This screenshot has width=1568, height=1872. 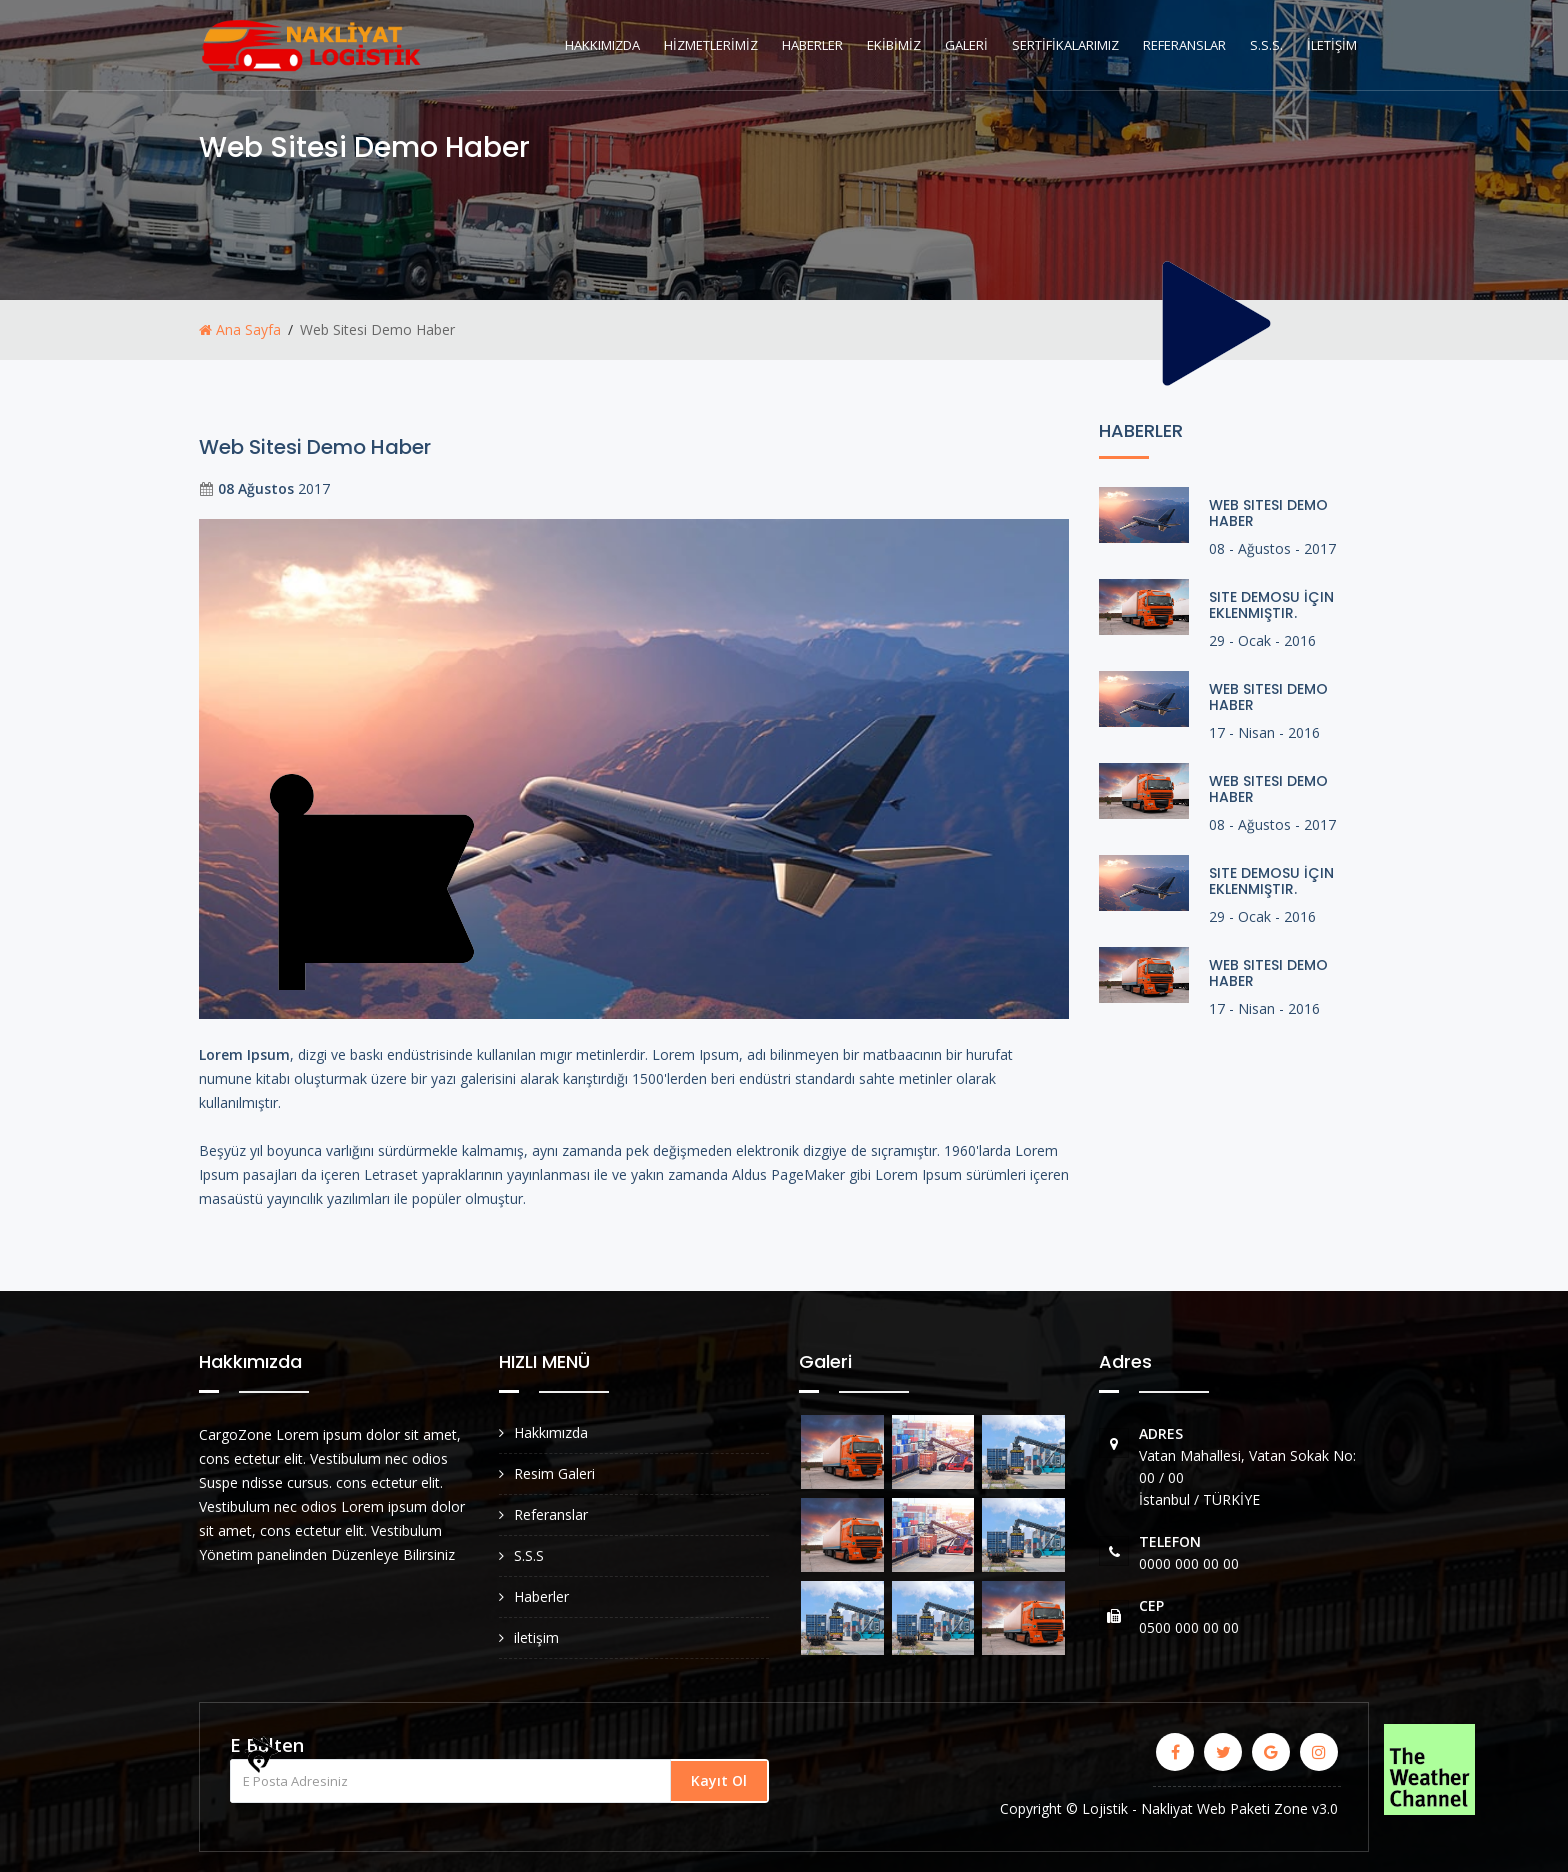 What do you see at coordinates (261, 1754) in the screenshot?
I see `bunny.net logo` at bounding box center [261, 1754].